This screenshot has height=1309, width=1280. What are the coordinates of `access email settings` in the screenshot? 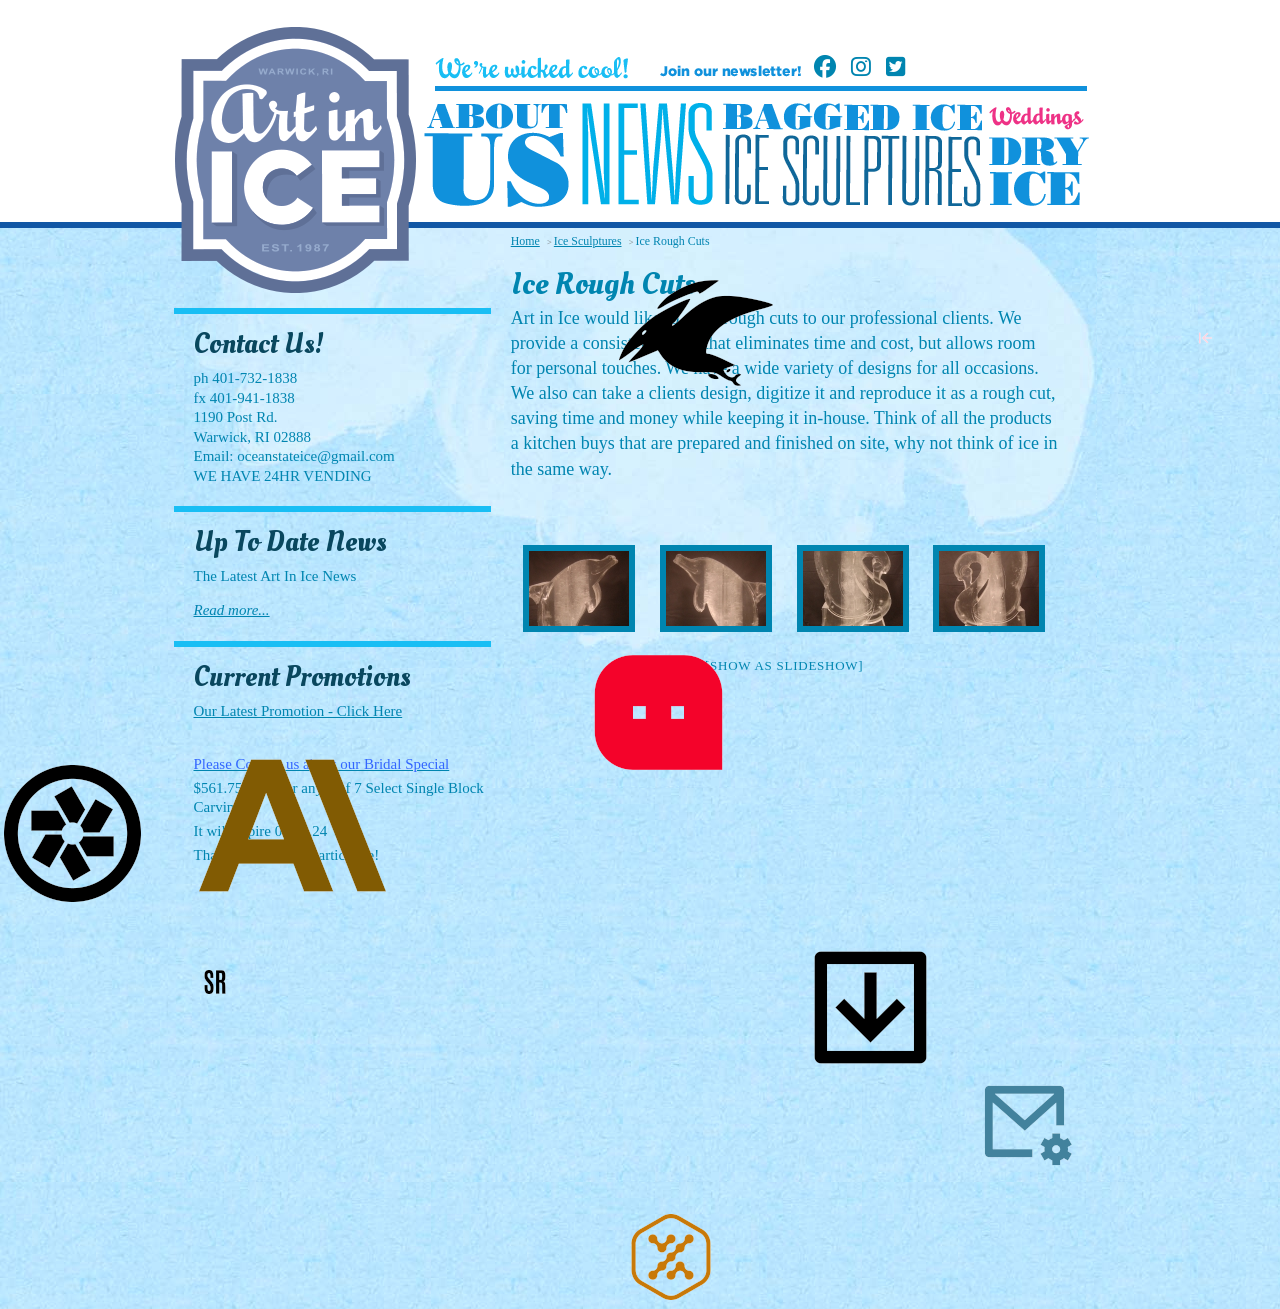 It's located at (1024, 1121).